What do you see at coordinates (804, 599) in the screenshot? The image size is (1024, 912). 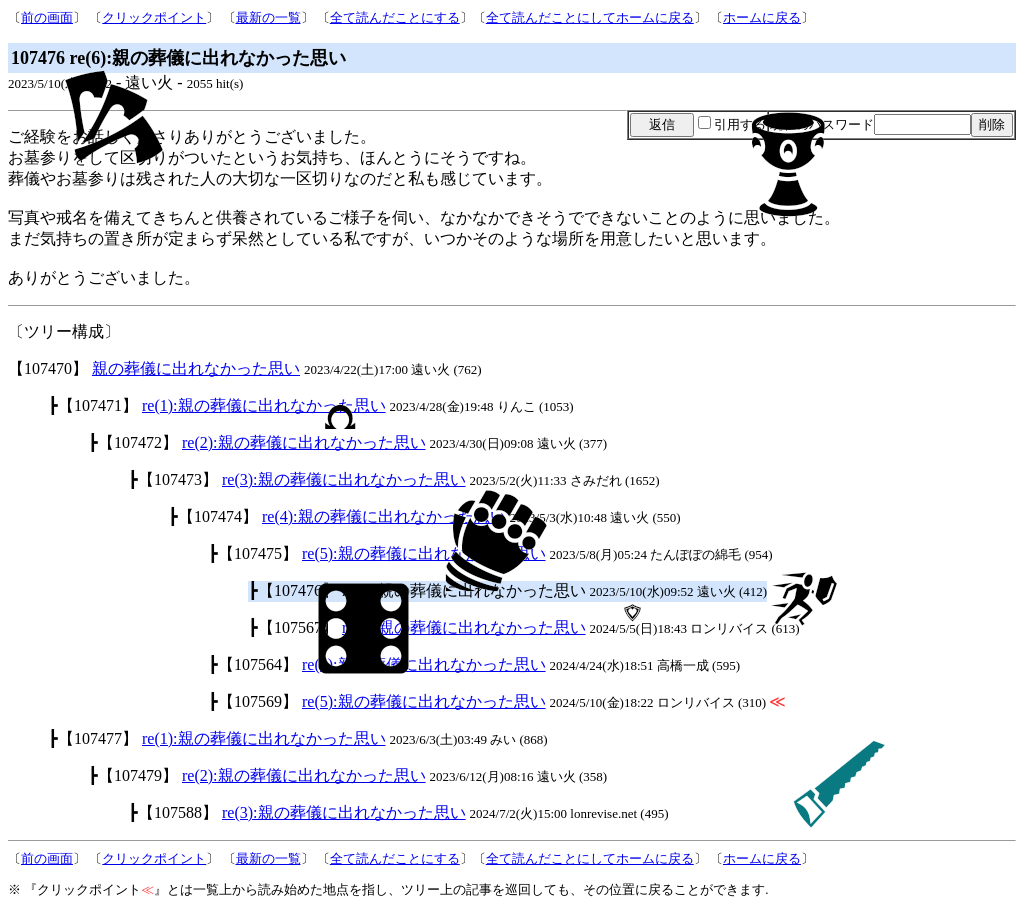 I see `activate shield bash ability` at bounding box center [804, 599].